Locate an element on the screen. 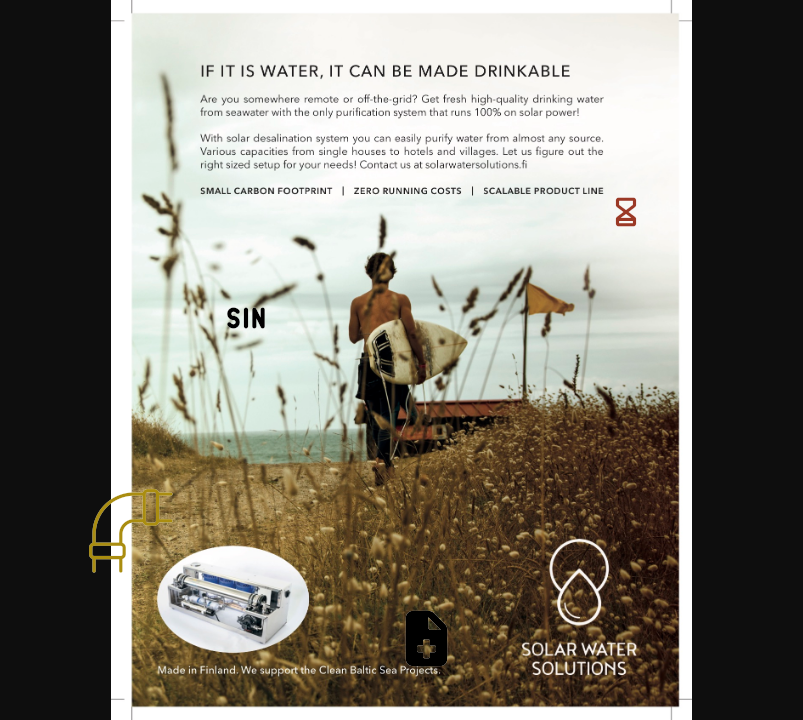  access medical records or health documents is located at coordinates (426, 638).